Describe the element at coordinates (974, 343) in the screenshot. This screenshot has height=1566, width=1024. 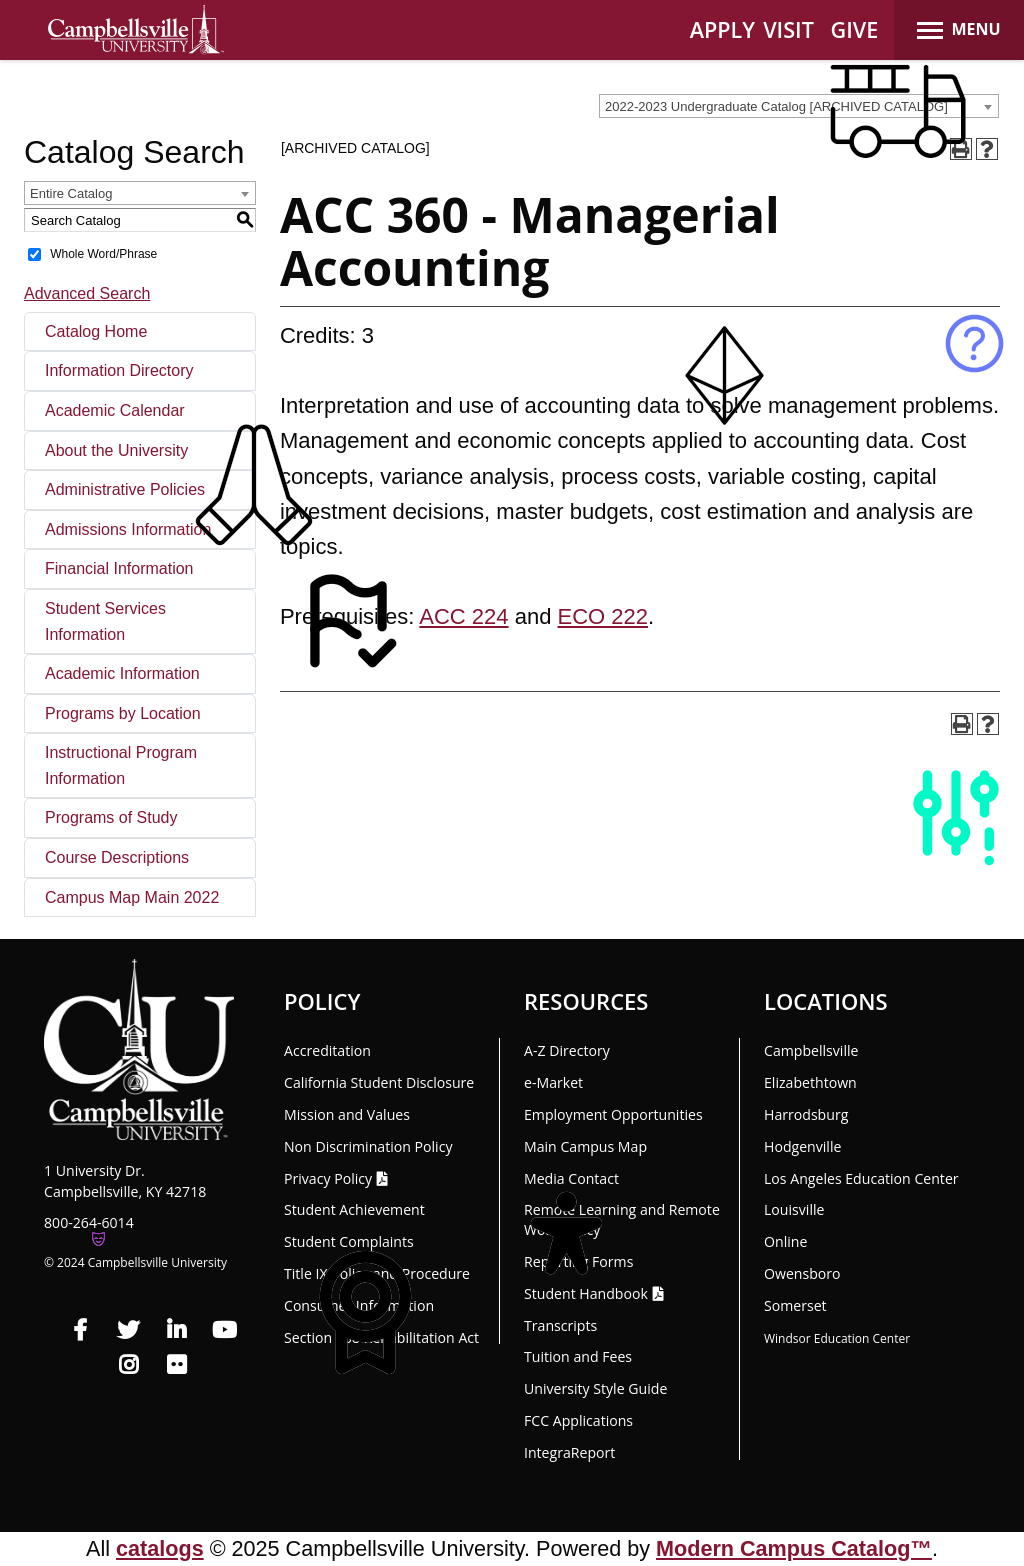
I see `access help or support information` at that location.